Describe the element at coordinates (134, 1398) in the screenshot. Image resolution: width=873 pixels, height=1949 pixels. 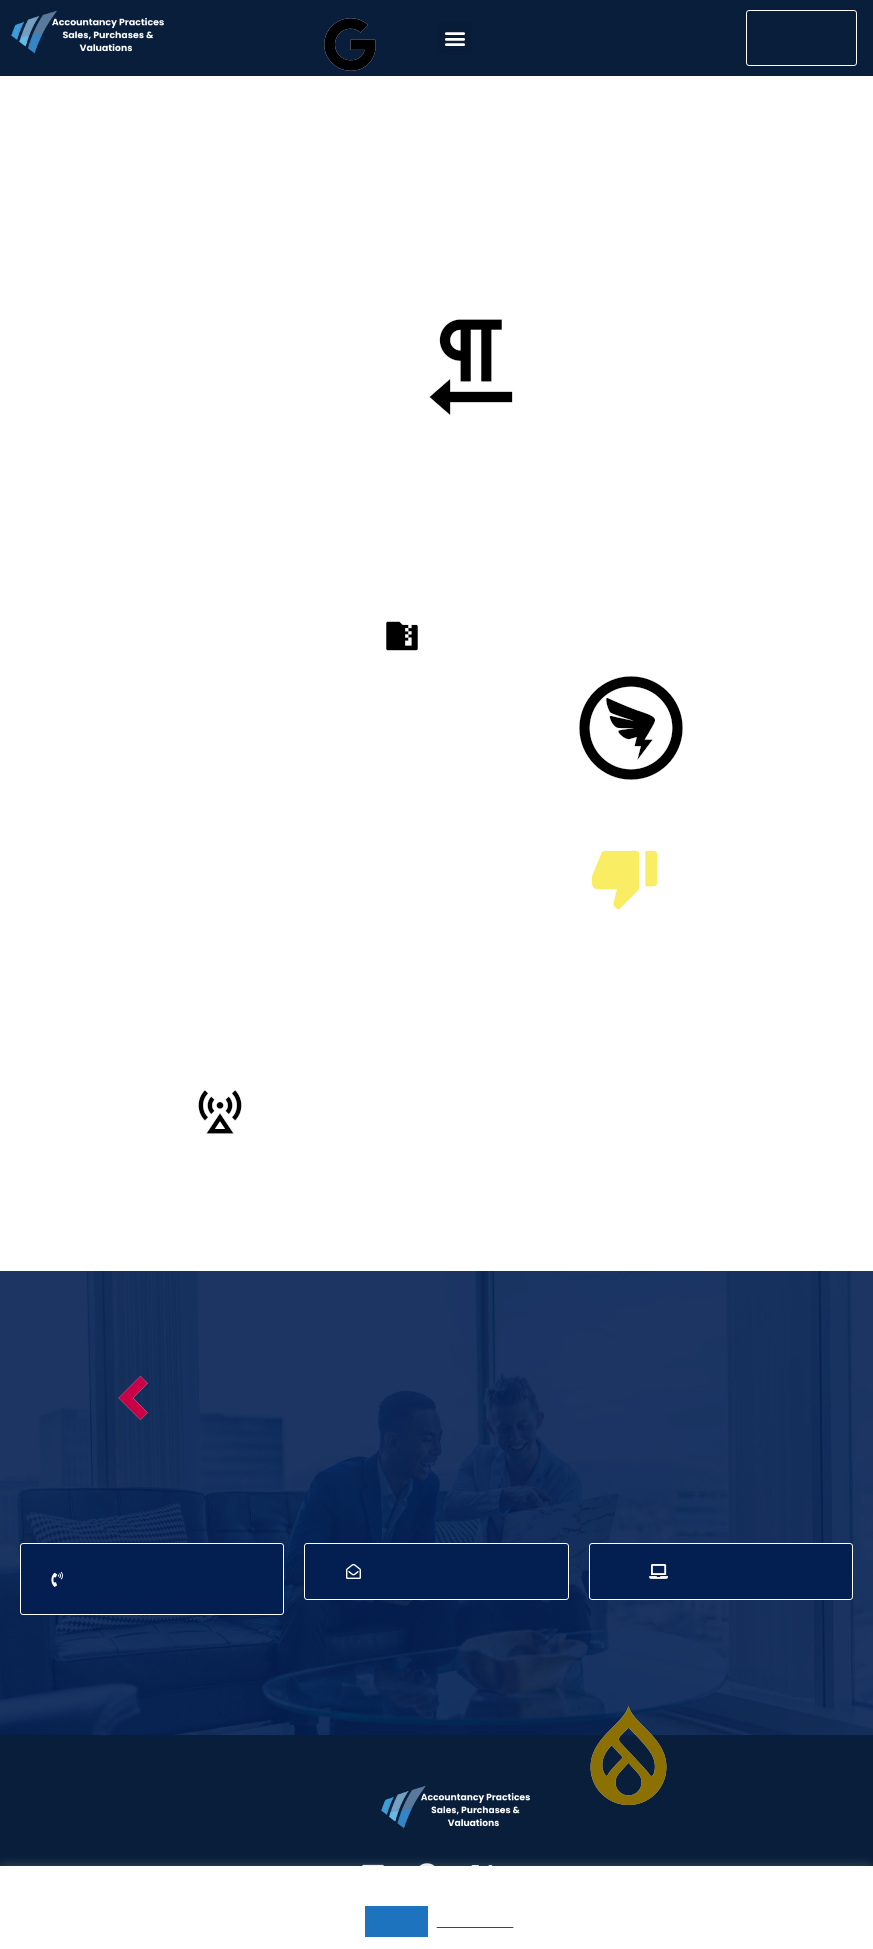
I see `navigate to the previous item or screen` at that location.